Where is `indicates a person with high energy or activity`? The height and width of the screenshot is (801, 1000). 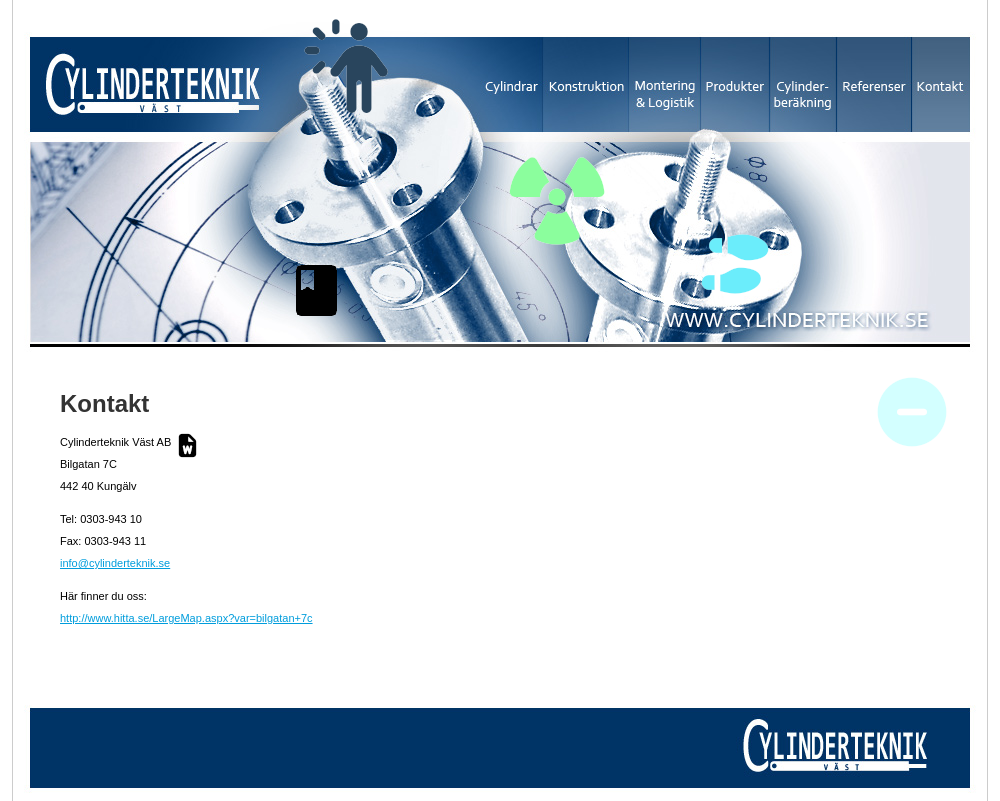 indicates a person with high energy or activity is located at coordinates (354, 68).